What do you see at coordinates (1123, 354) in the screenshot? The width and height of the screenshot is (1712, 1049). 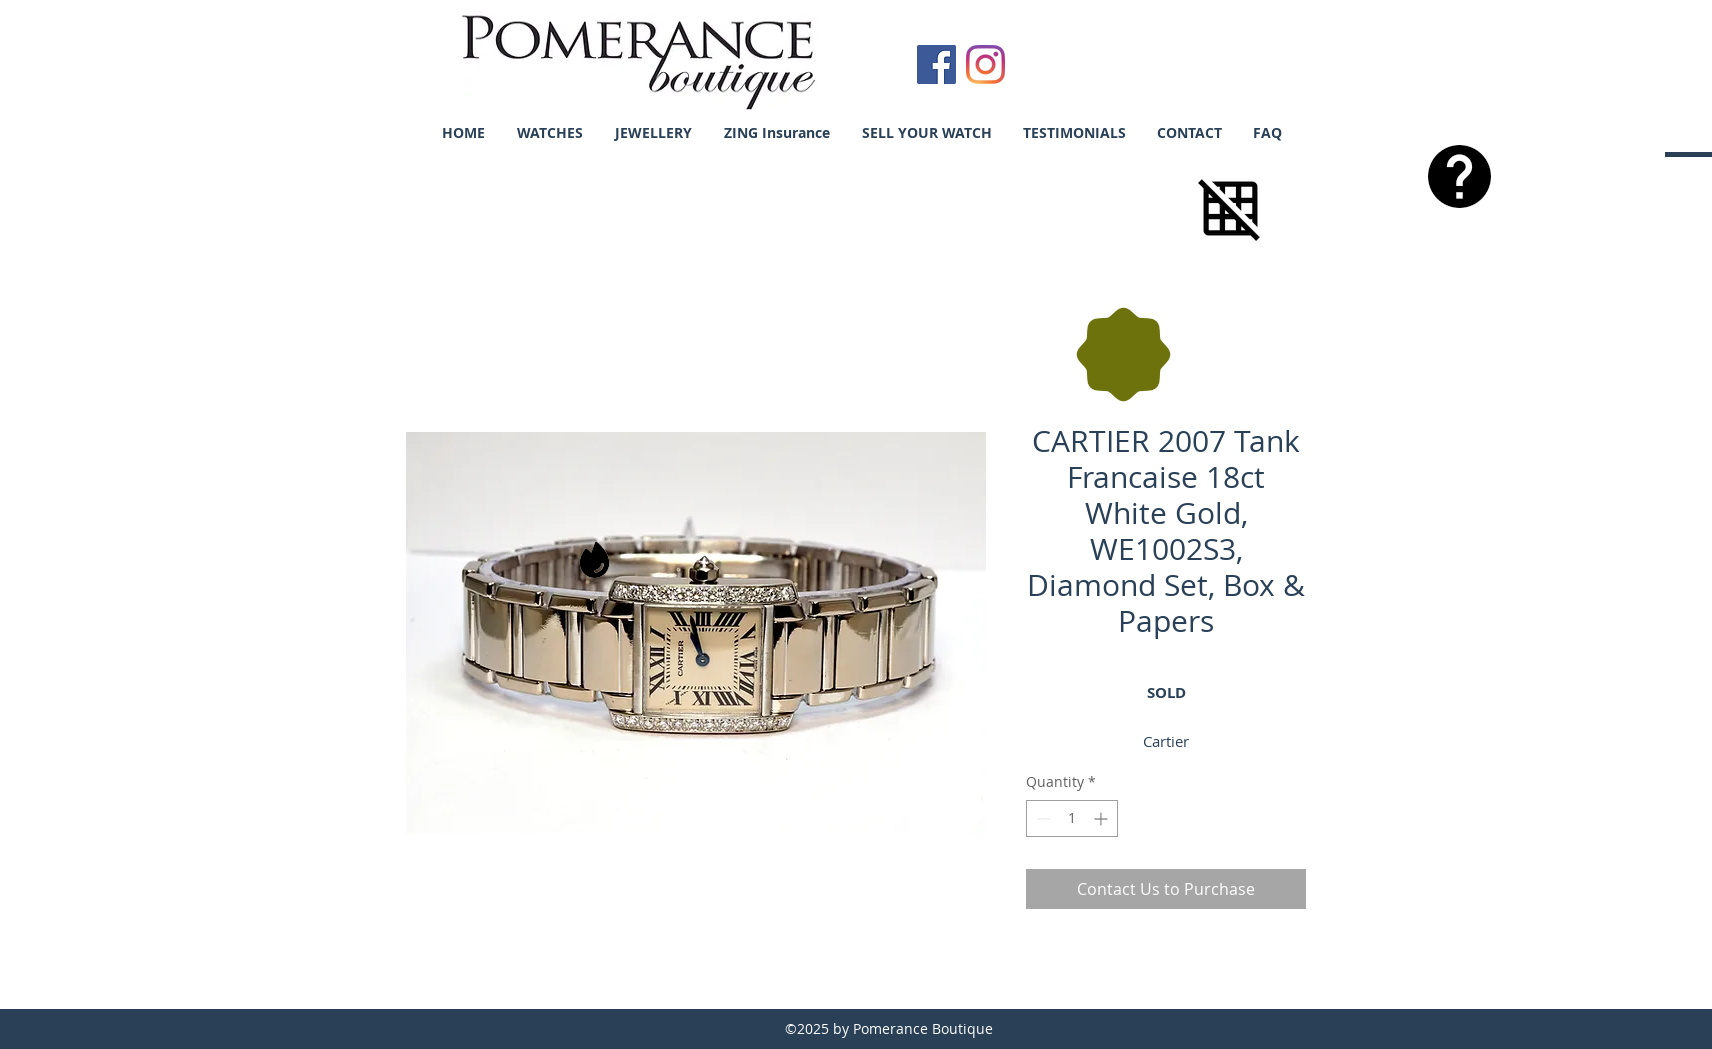 I see `indicates a verified or certified status` at bounding box center [1123, 354].